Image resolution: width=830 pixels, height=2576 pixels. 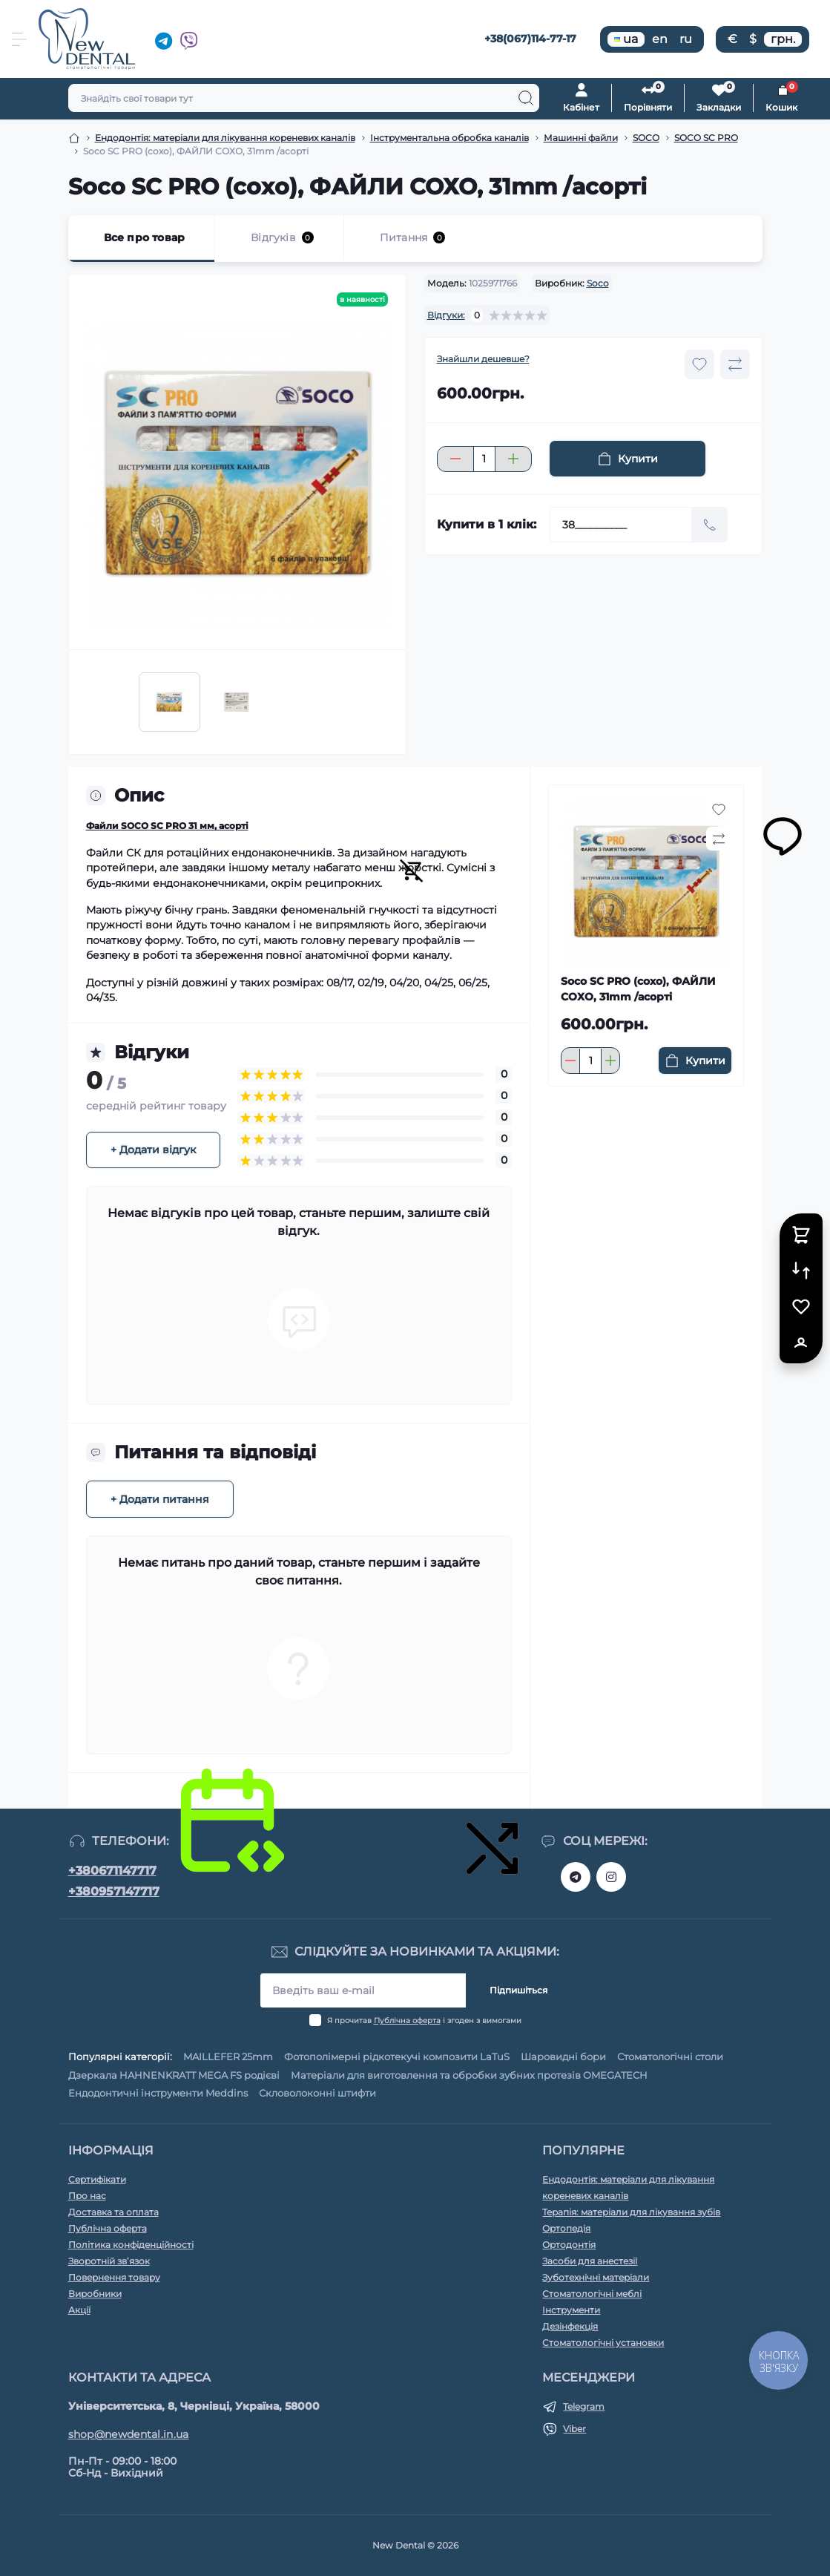 What do you see at coordinates (492, 1848) in the screenshot?
I see `swap or exchange items` at bounding box center [492, 1848].